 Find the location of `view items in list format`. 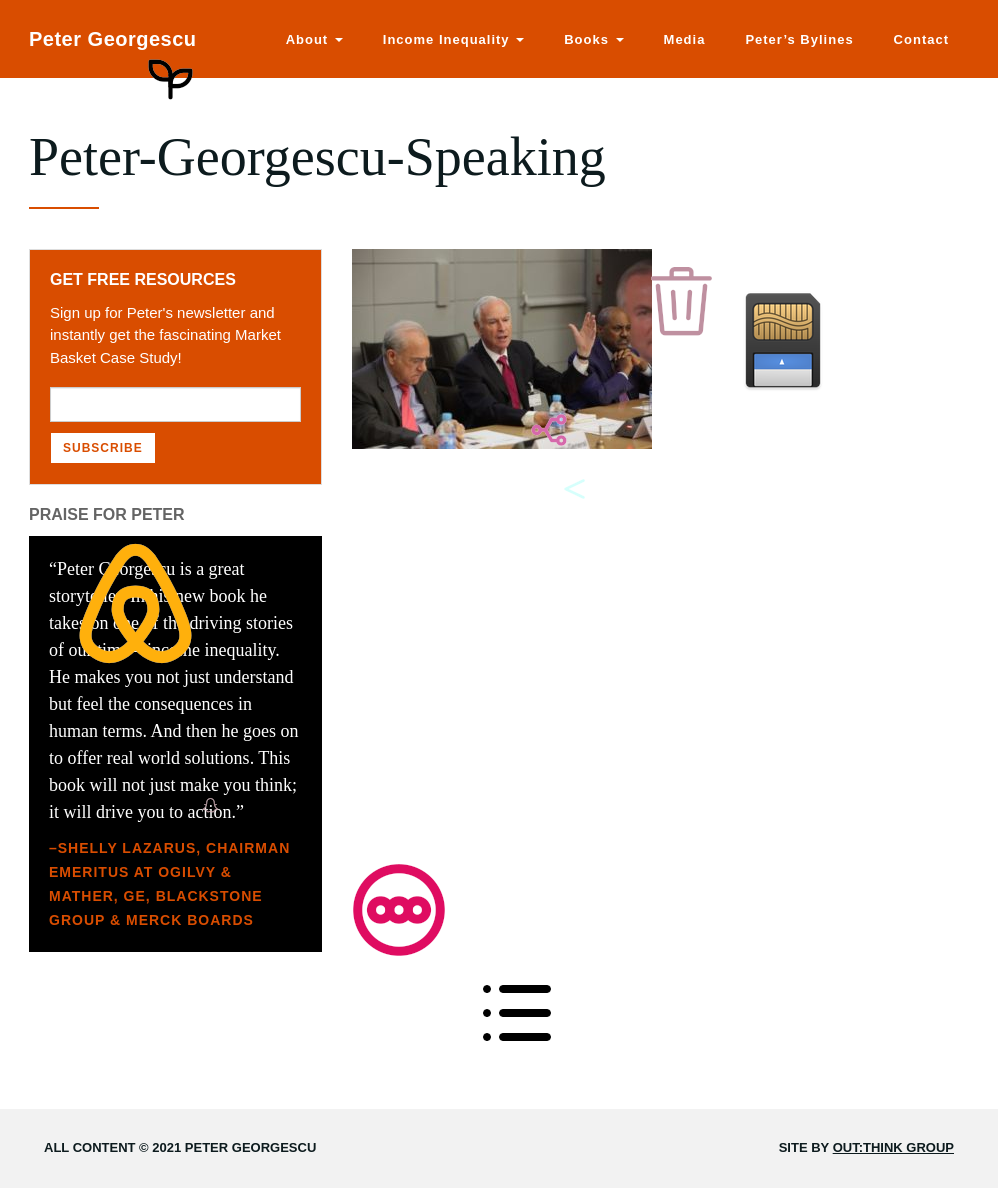

view items in list format is located at coordinates (515, 1013).